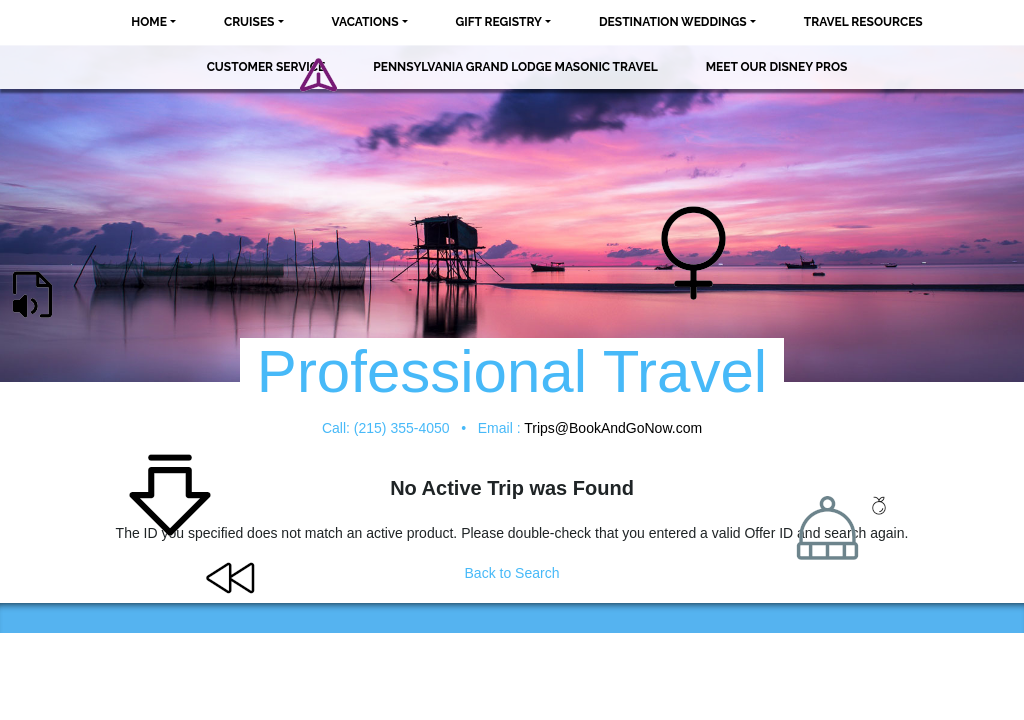 The image size is (1024, 720). What do you see at coordinates (32, 294) in the screenshot?
I see `open an audio file` at bounding box center [32, 294].